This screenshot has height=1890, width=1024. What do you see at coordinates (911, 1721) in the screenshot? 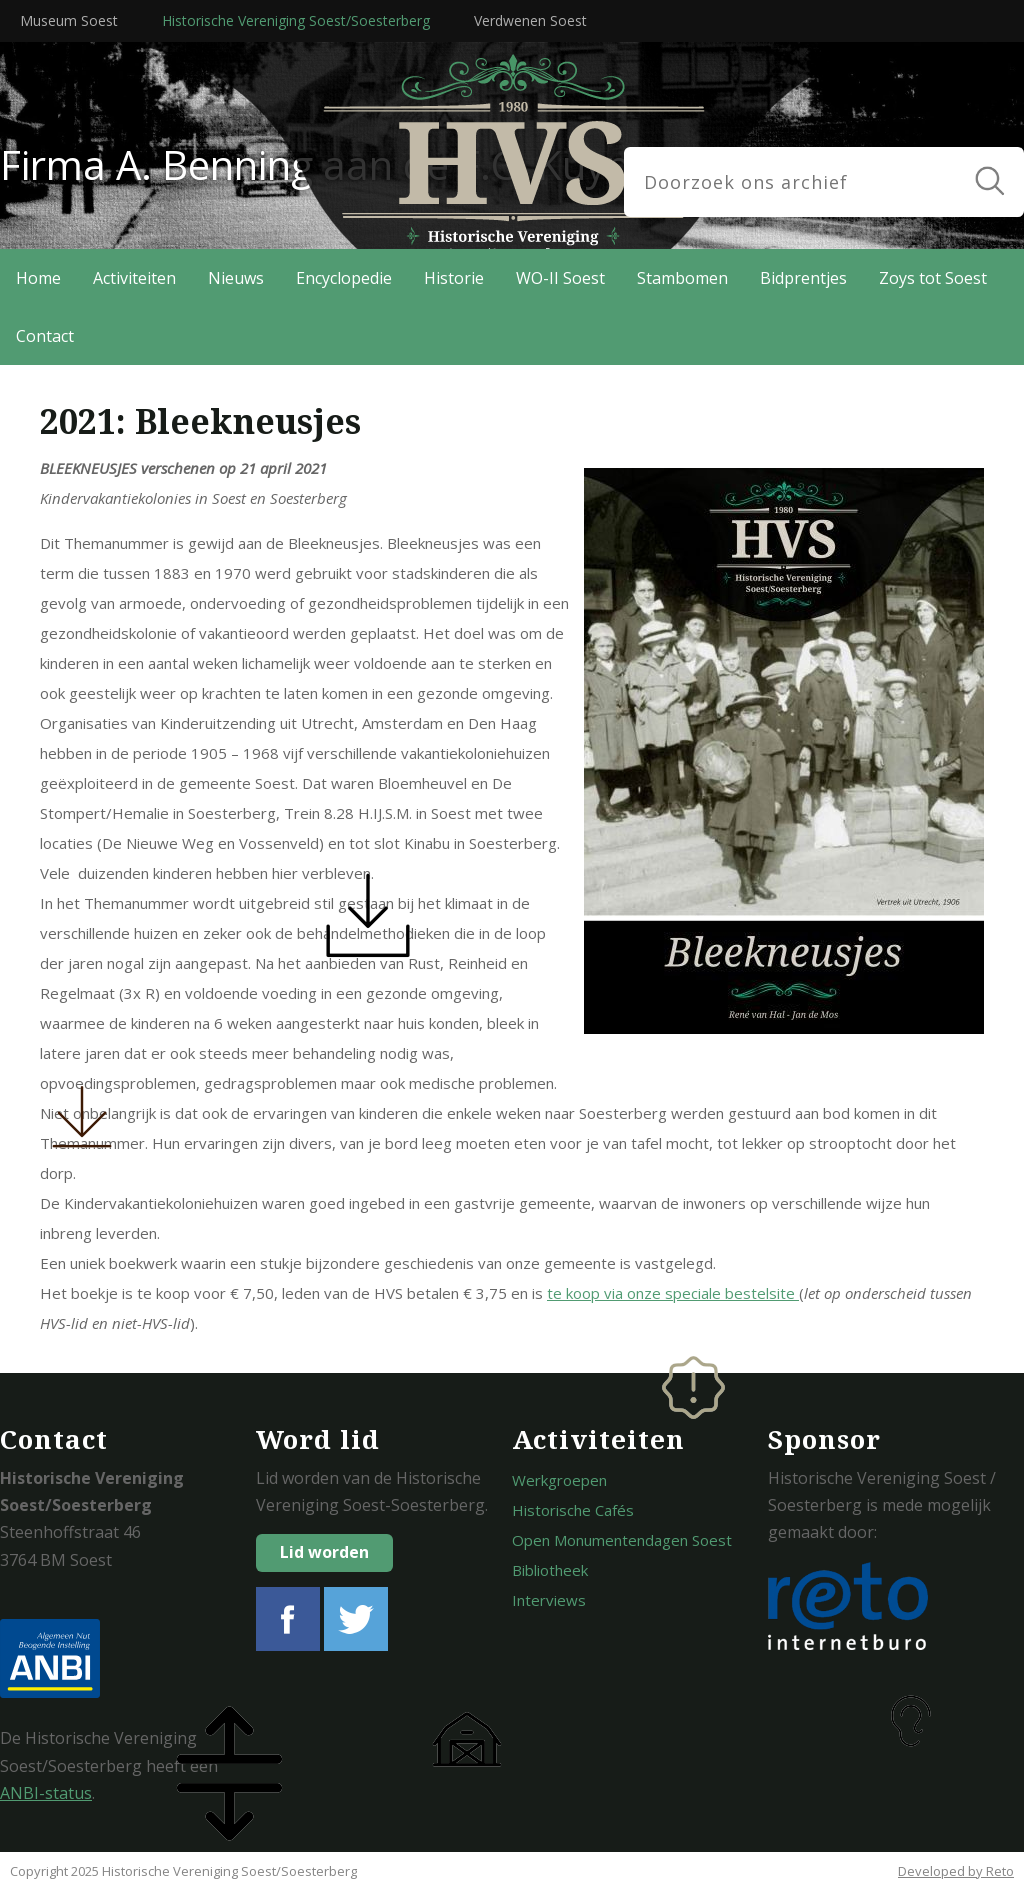
I see `access audio or sound settings` at bounding box center [911, 1721].